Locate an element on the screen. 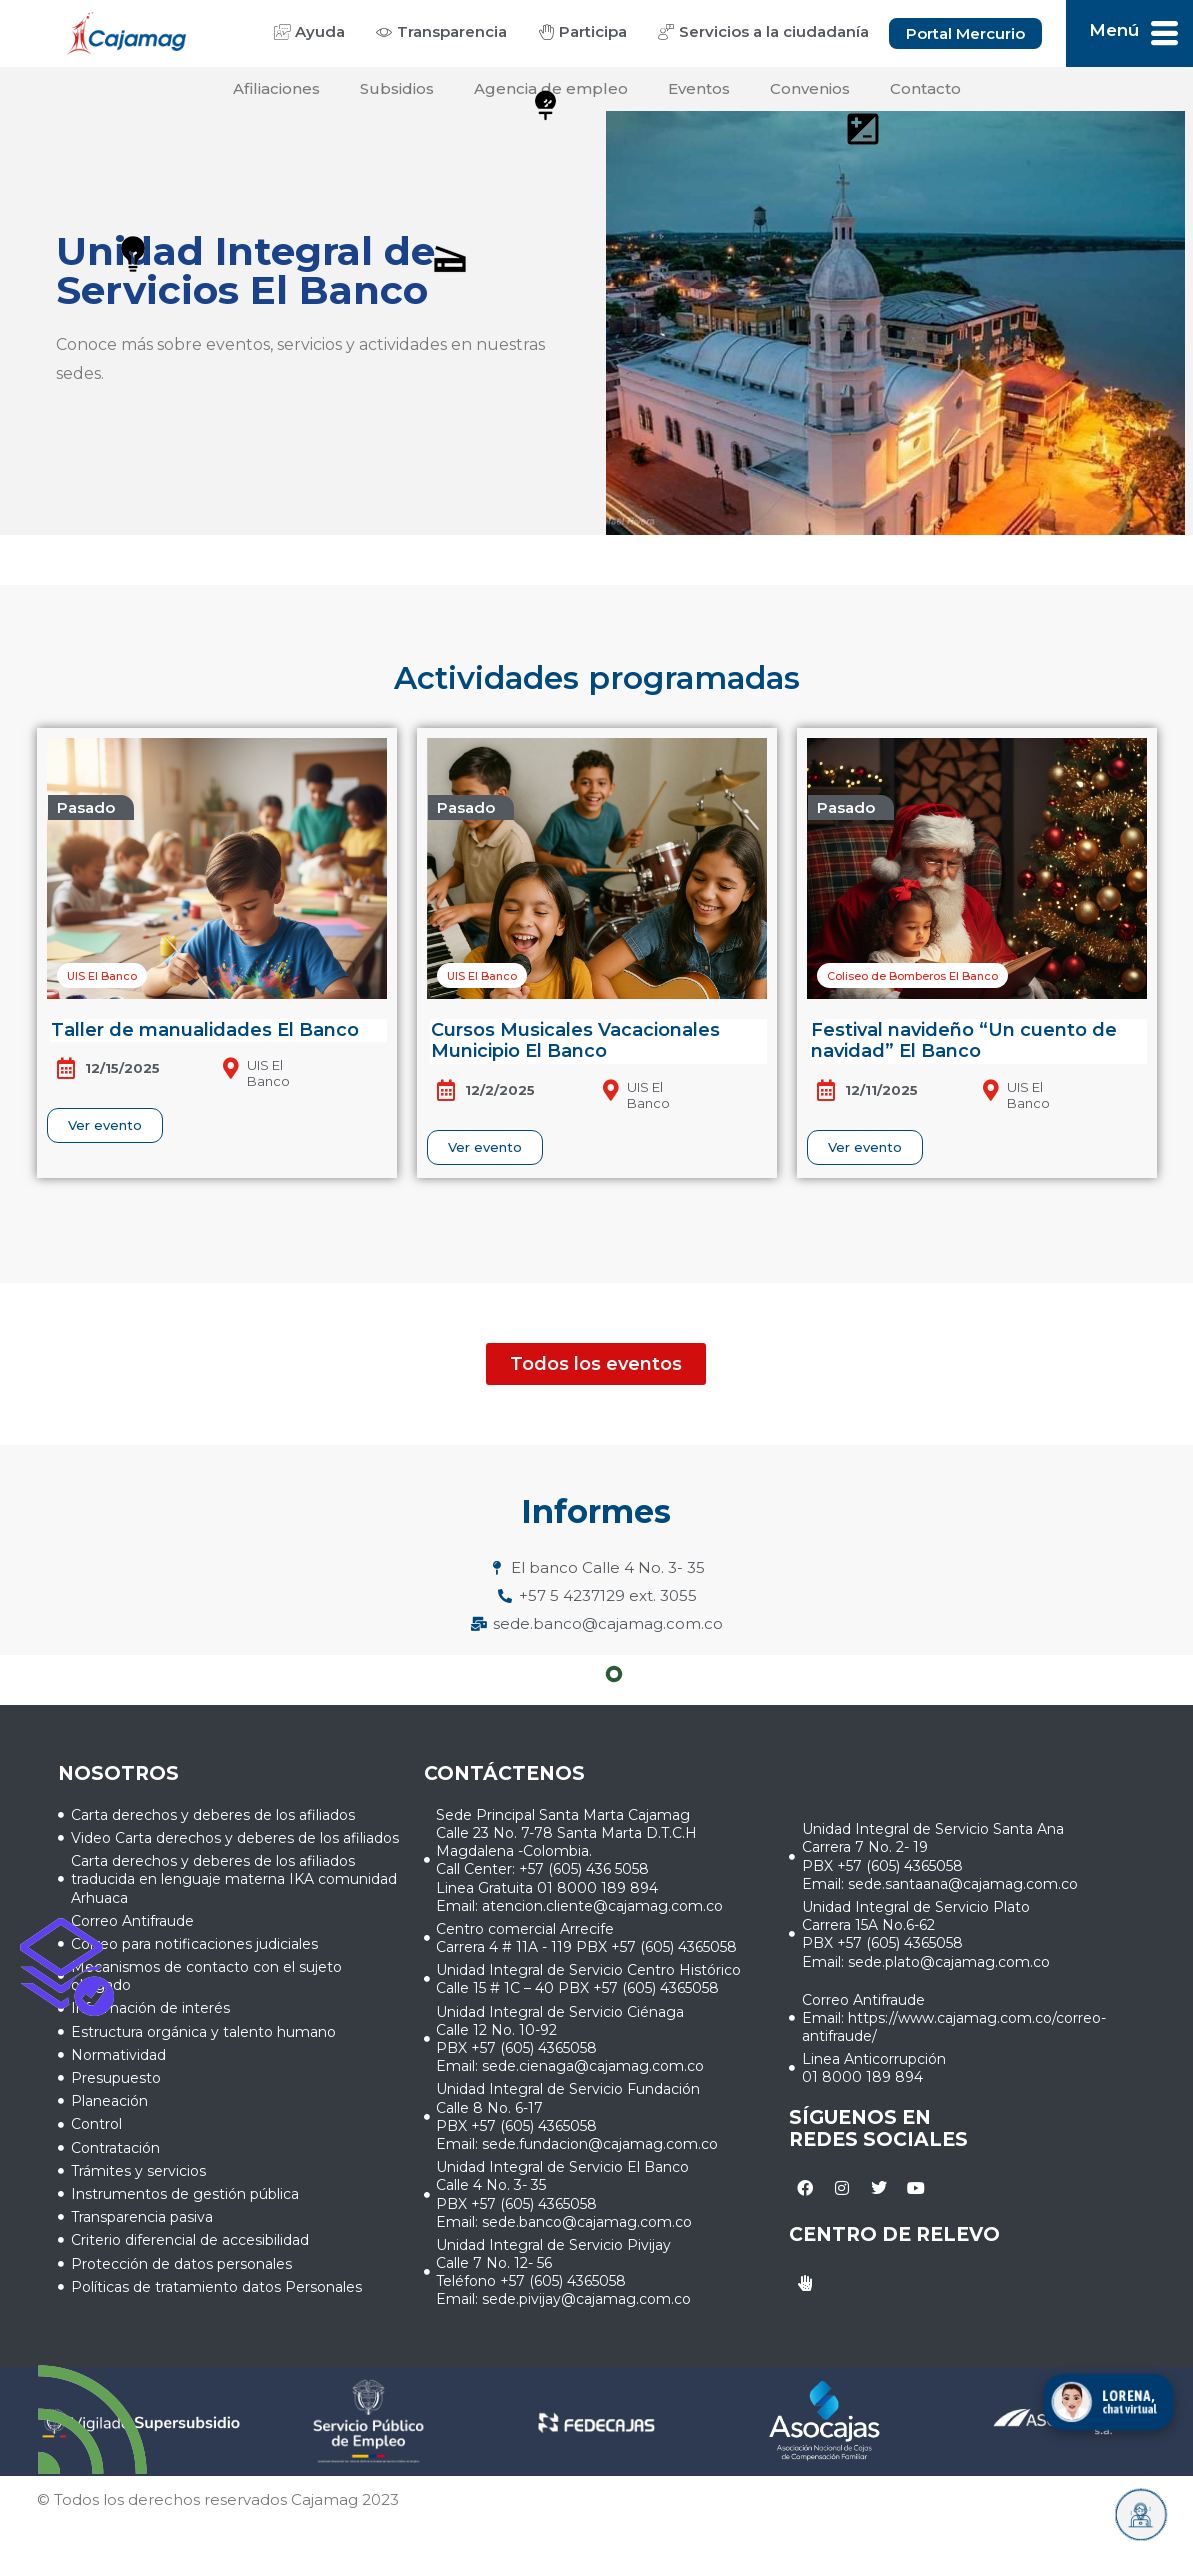  view active layers in the editor is located at coordinates (61, 1963).